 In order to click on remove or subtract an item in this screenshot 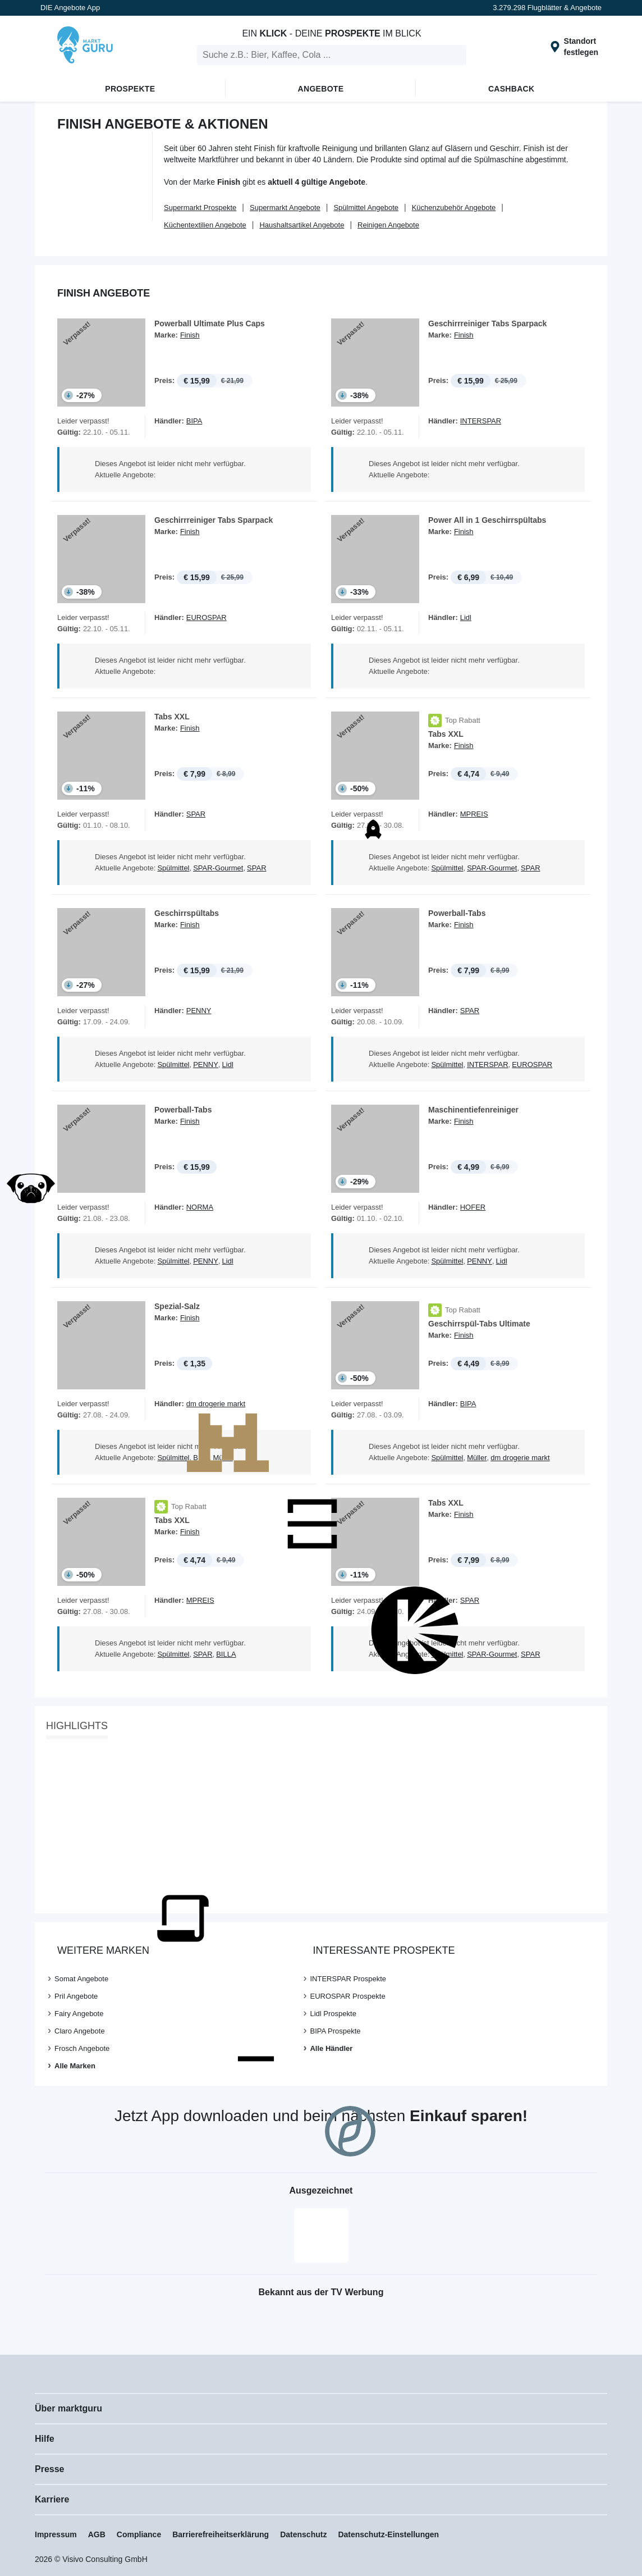, I will do `click(256, 2059)`.